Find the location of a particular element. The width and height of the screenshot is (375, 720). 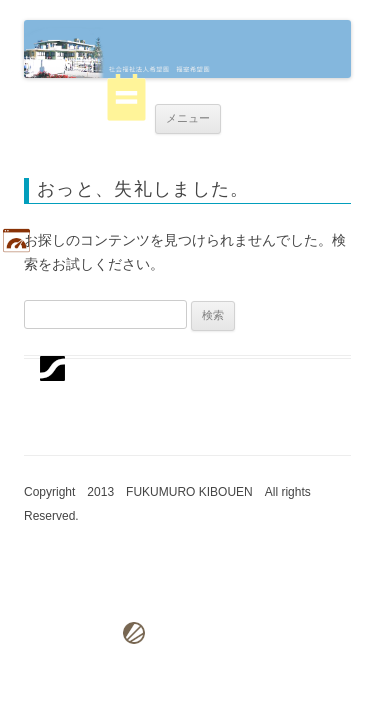

view your to-do list is located at coordinates (126, 99).